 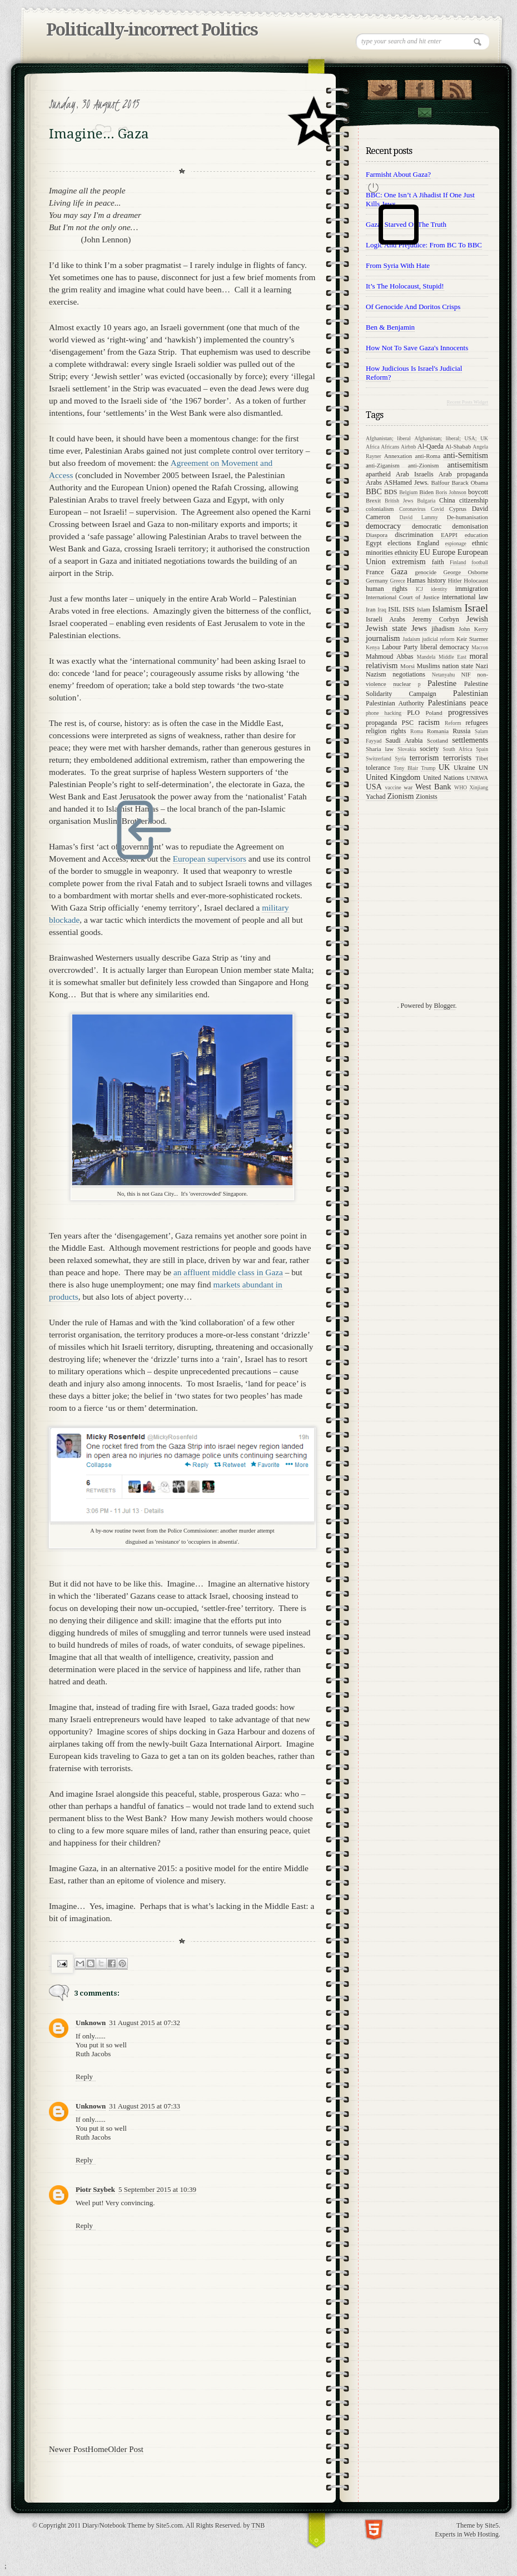 What do you see at coordinates (140, 830) in the screenshot?
I see `log in to your account` at bounding box center [140, 830].